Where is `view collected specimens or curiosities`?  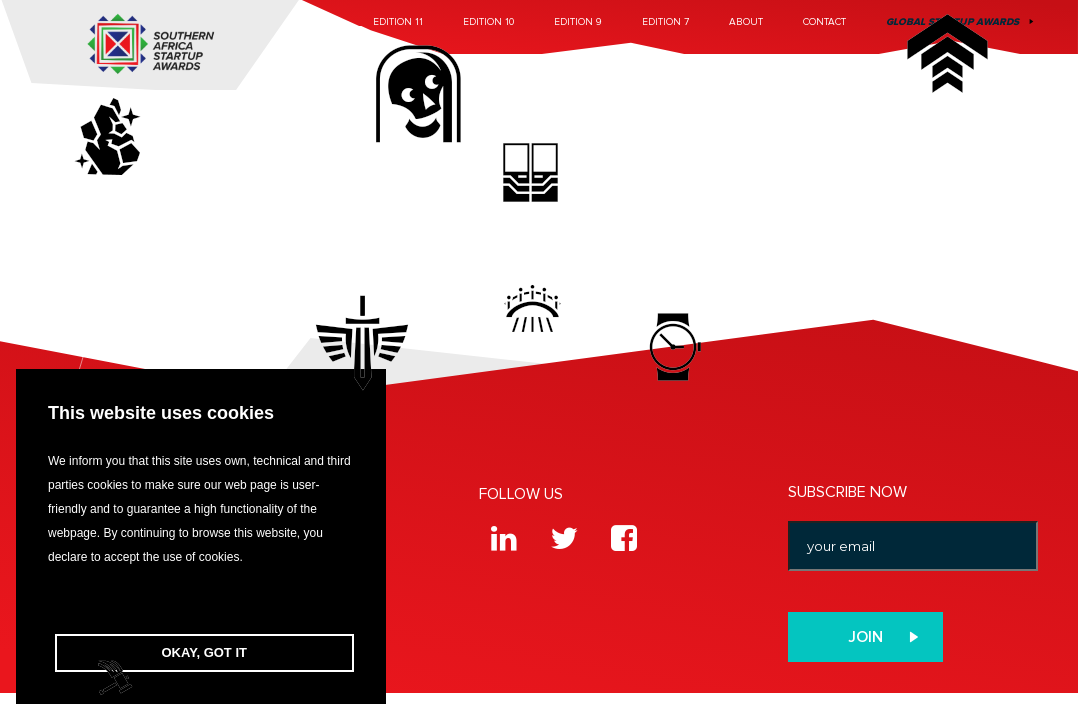 view collected specimens or curiosities is located at coordinates (419, 94).